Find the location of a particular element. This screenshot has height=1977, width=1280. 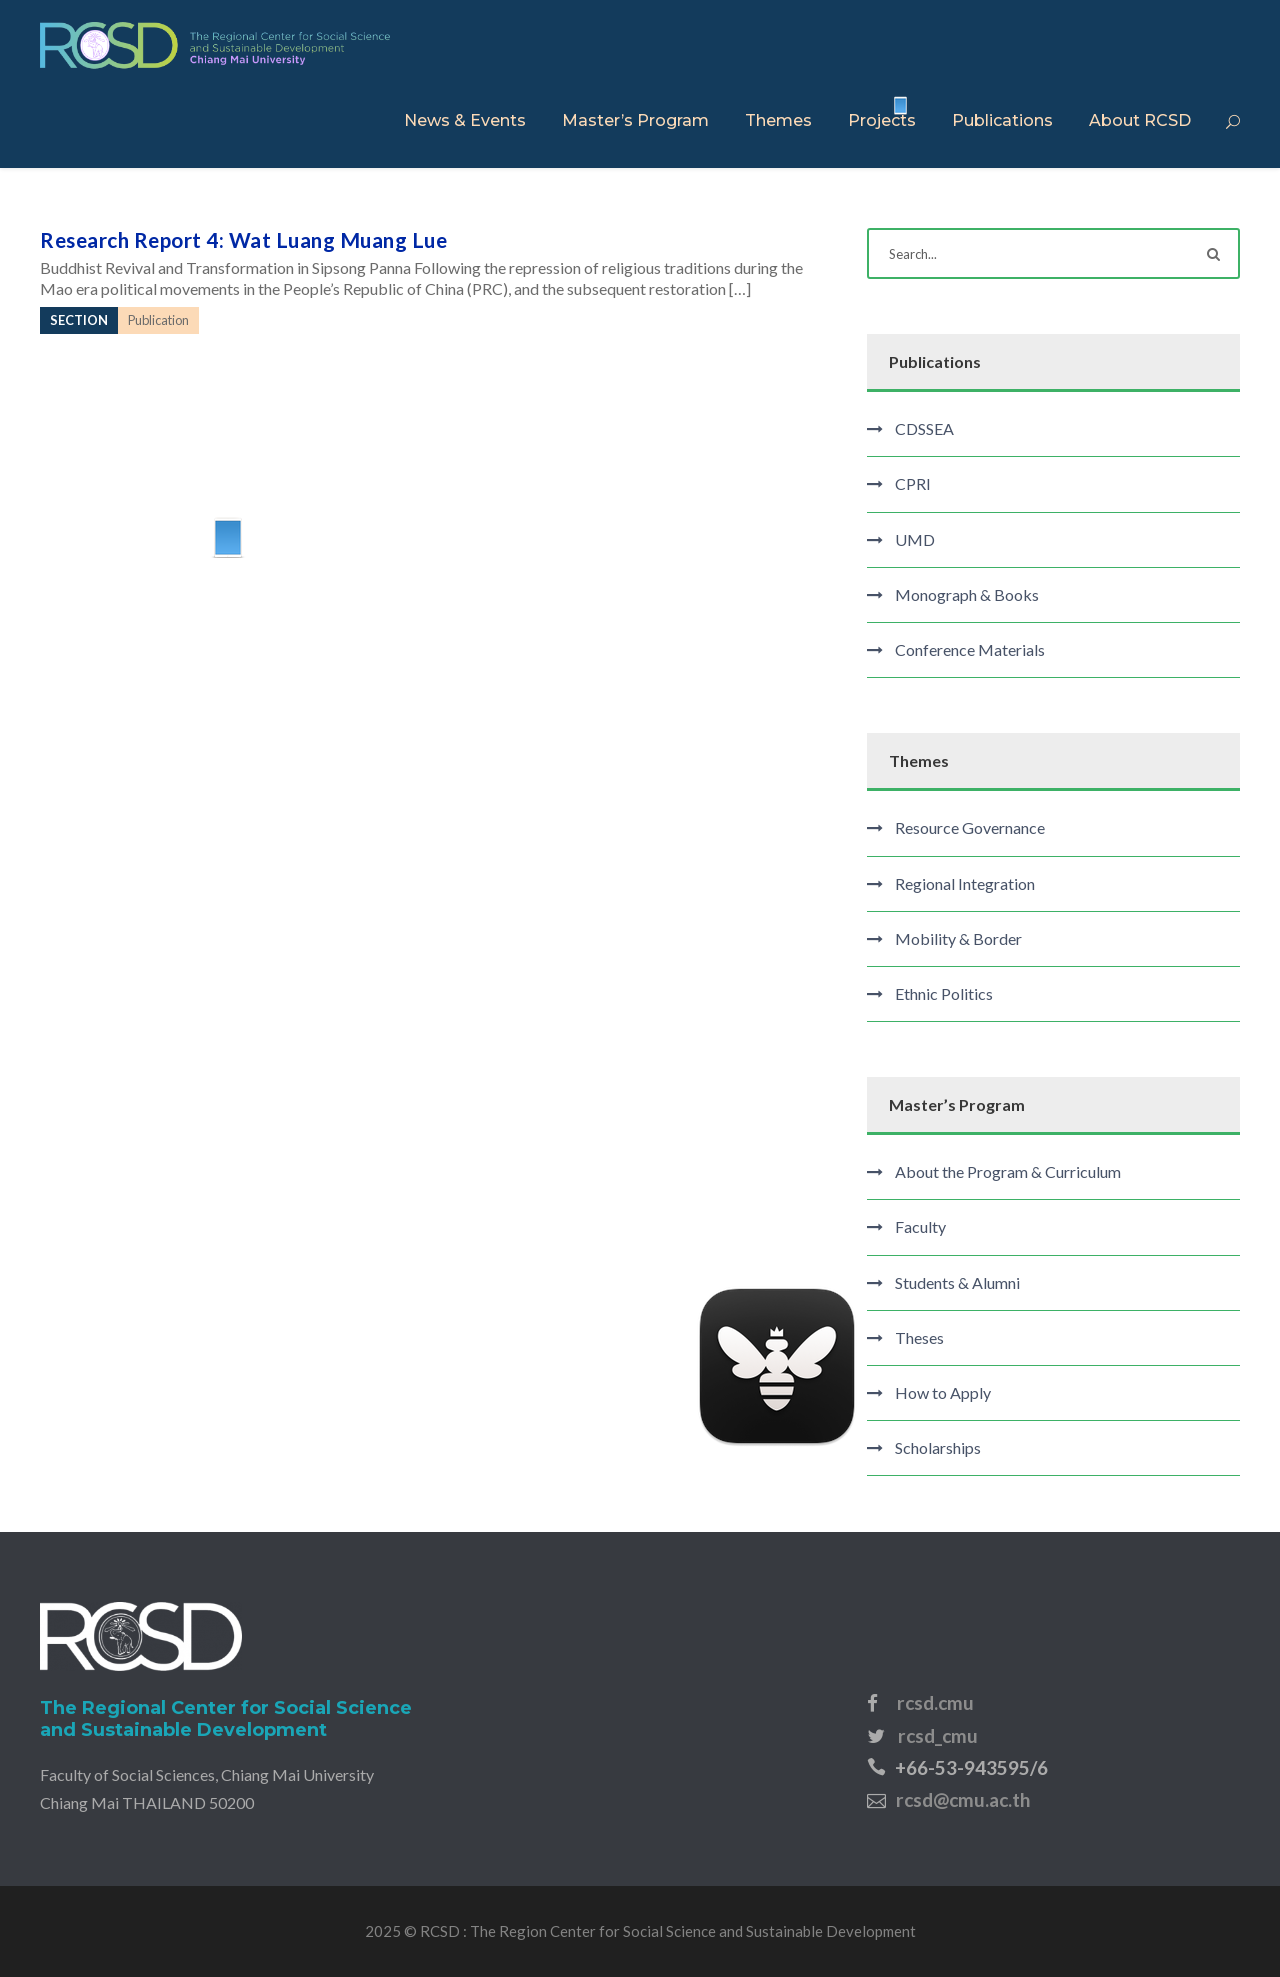

open Kandji Self Service app for device management is located at coordinates (777, 1366).